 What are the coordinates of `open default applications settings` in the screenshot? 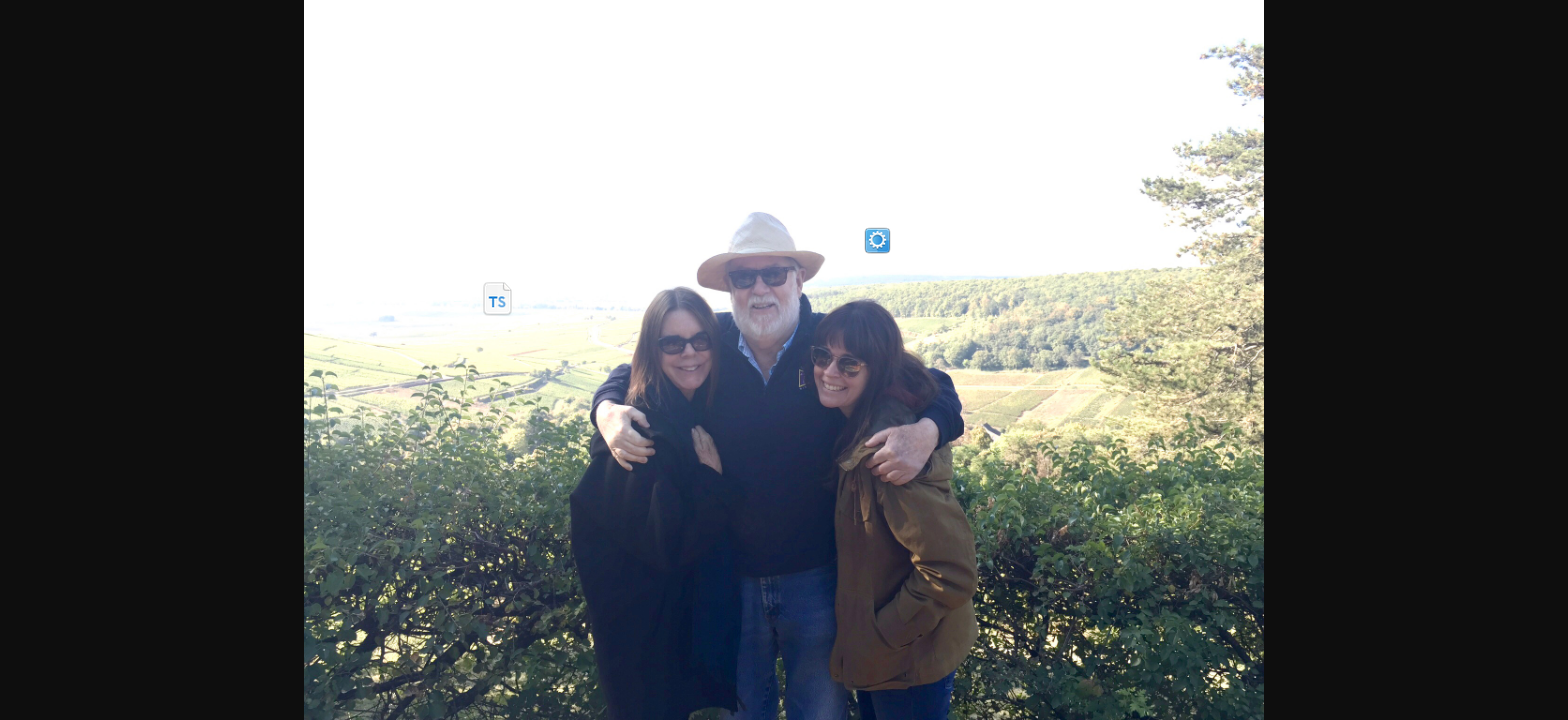 It's located at (877, 240).